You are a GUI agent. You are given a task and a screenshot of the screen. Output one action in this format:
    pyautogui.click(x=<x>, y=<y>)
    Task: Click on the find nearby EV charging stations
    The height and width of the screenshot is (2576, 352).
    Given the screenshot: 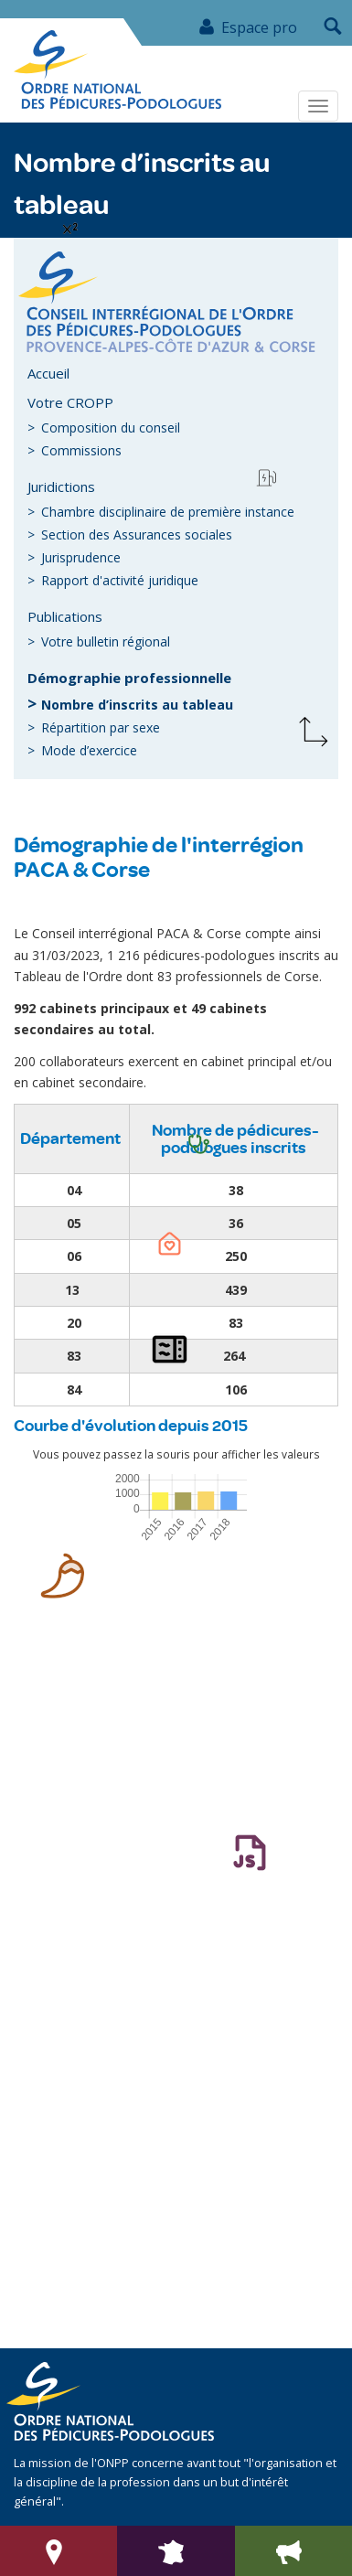 What is the action you would take?
    pyautogui.click(x=265, y=477)
    